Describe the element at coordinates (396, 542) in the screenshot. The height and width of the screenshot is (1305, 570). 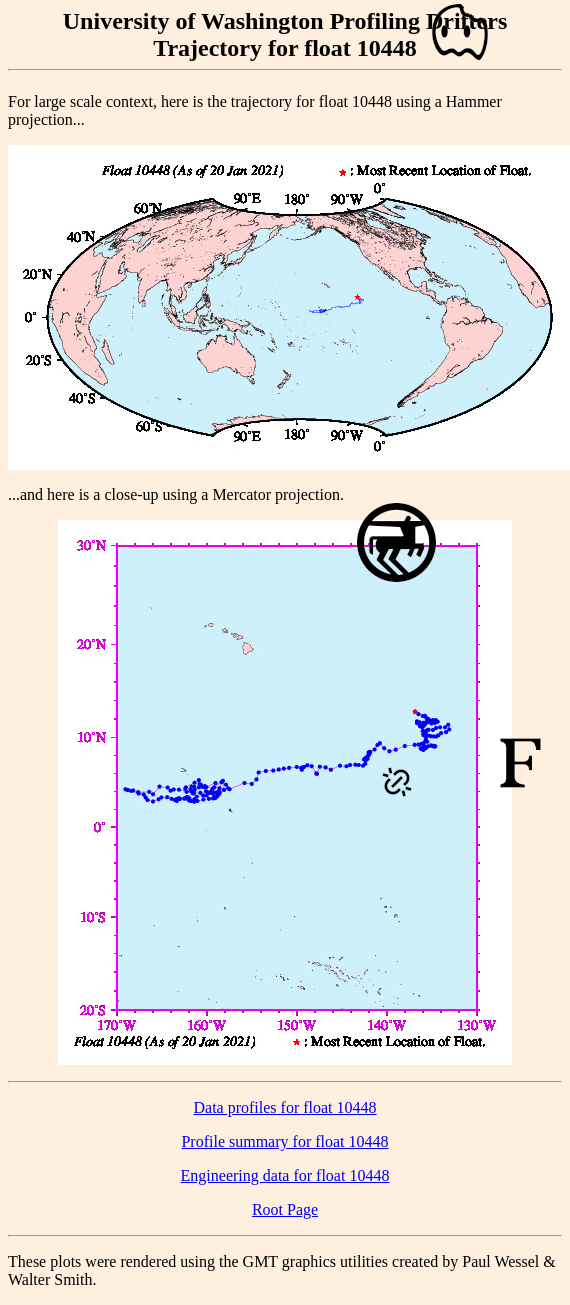
I see `visit the Rossmann website or app` at that location.